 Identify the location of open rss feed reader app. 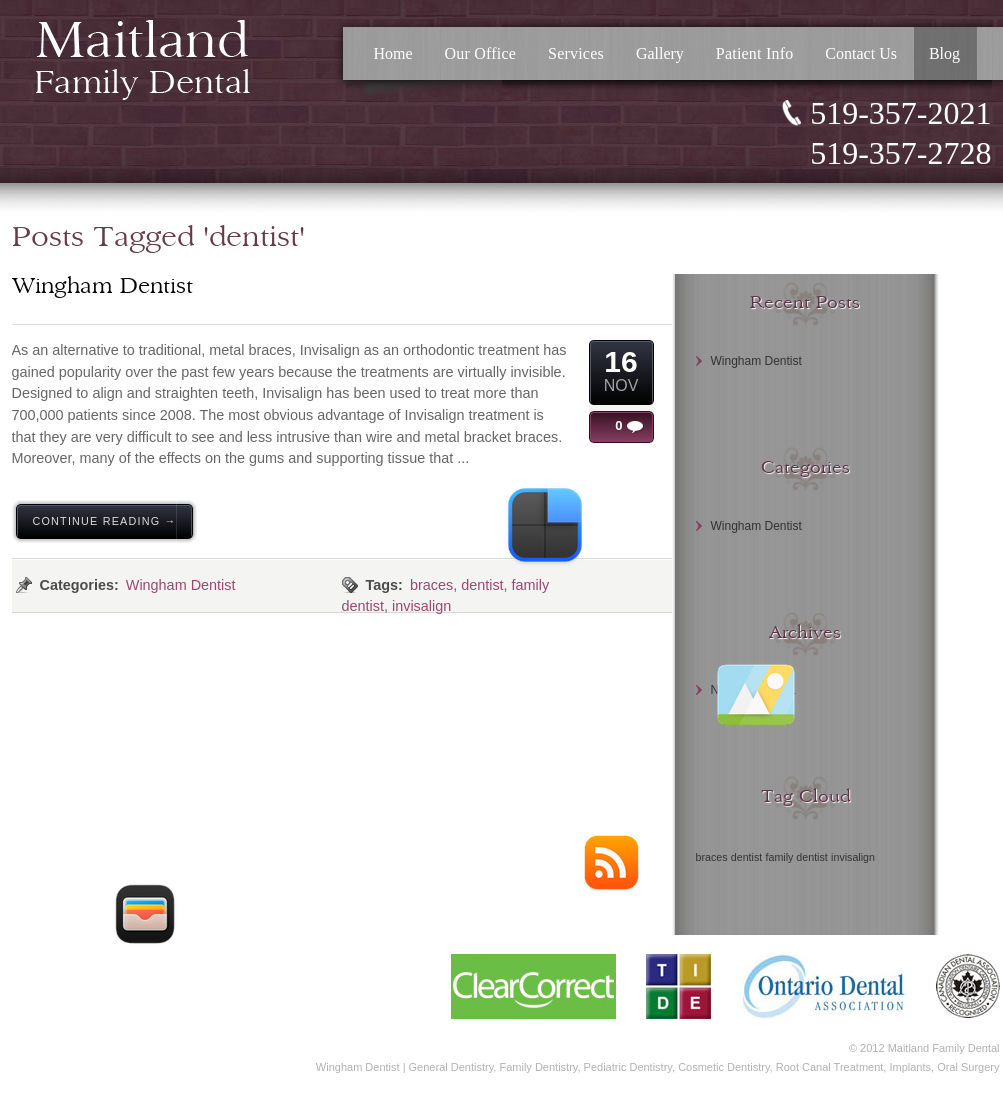
(611, 862).